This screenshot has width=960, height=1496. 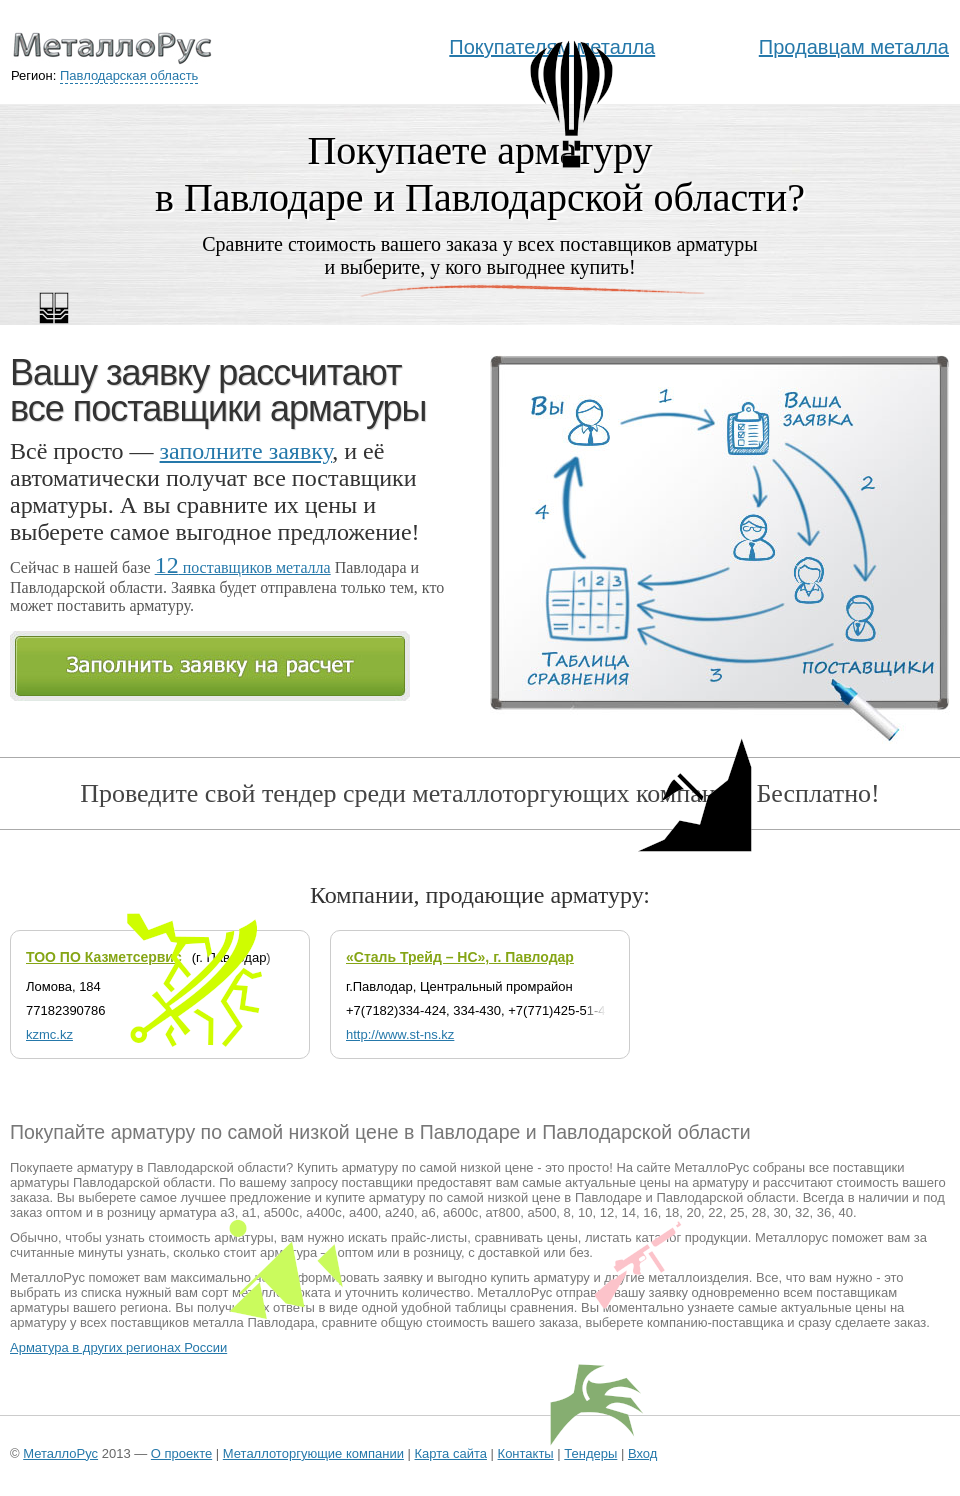 I want to click on select evil or dark faction in game, so click(x=596, y=1405).